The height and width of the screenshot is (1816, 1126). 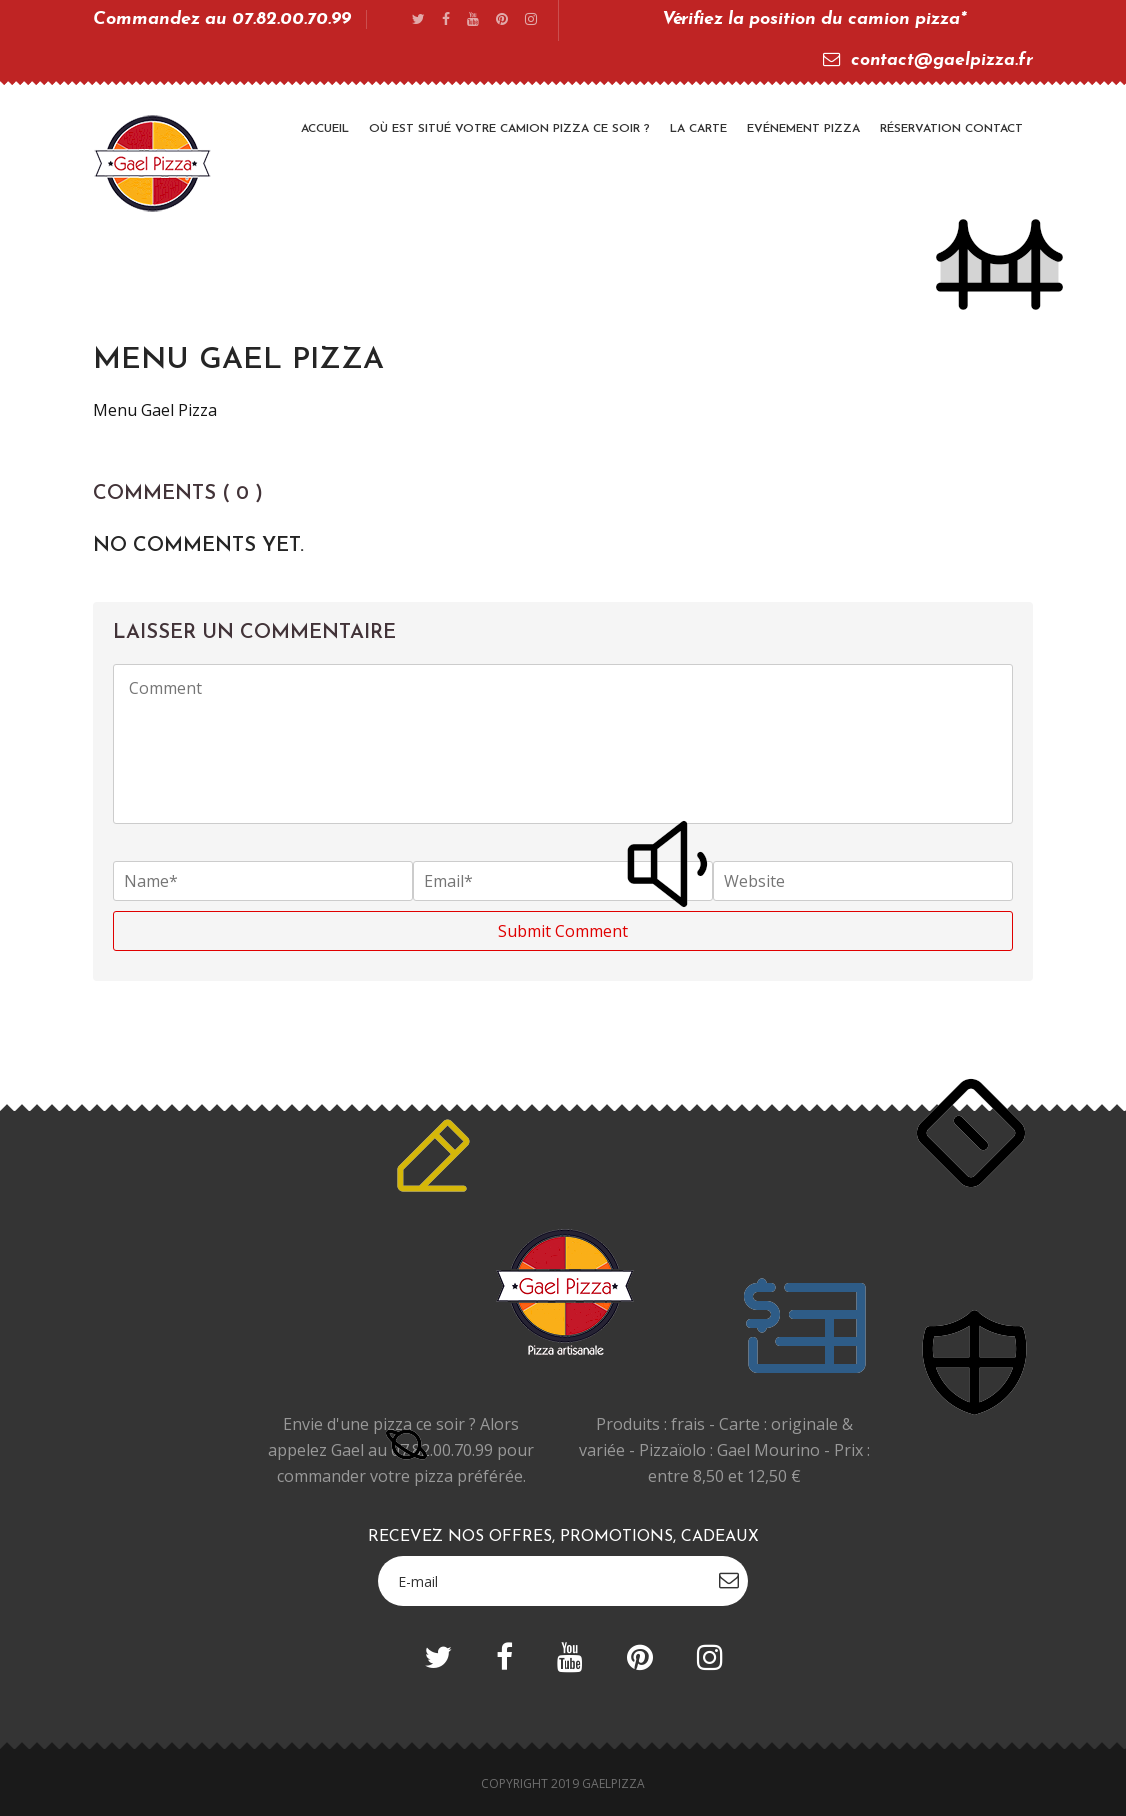 I want to click on navigate to bridges or overpasses on a map, so click(x=999, y=264).